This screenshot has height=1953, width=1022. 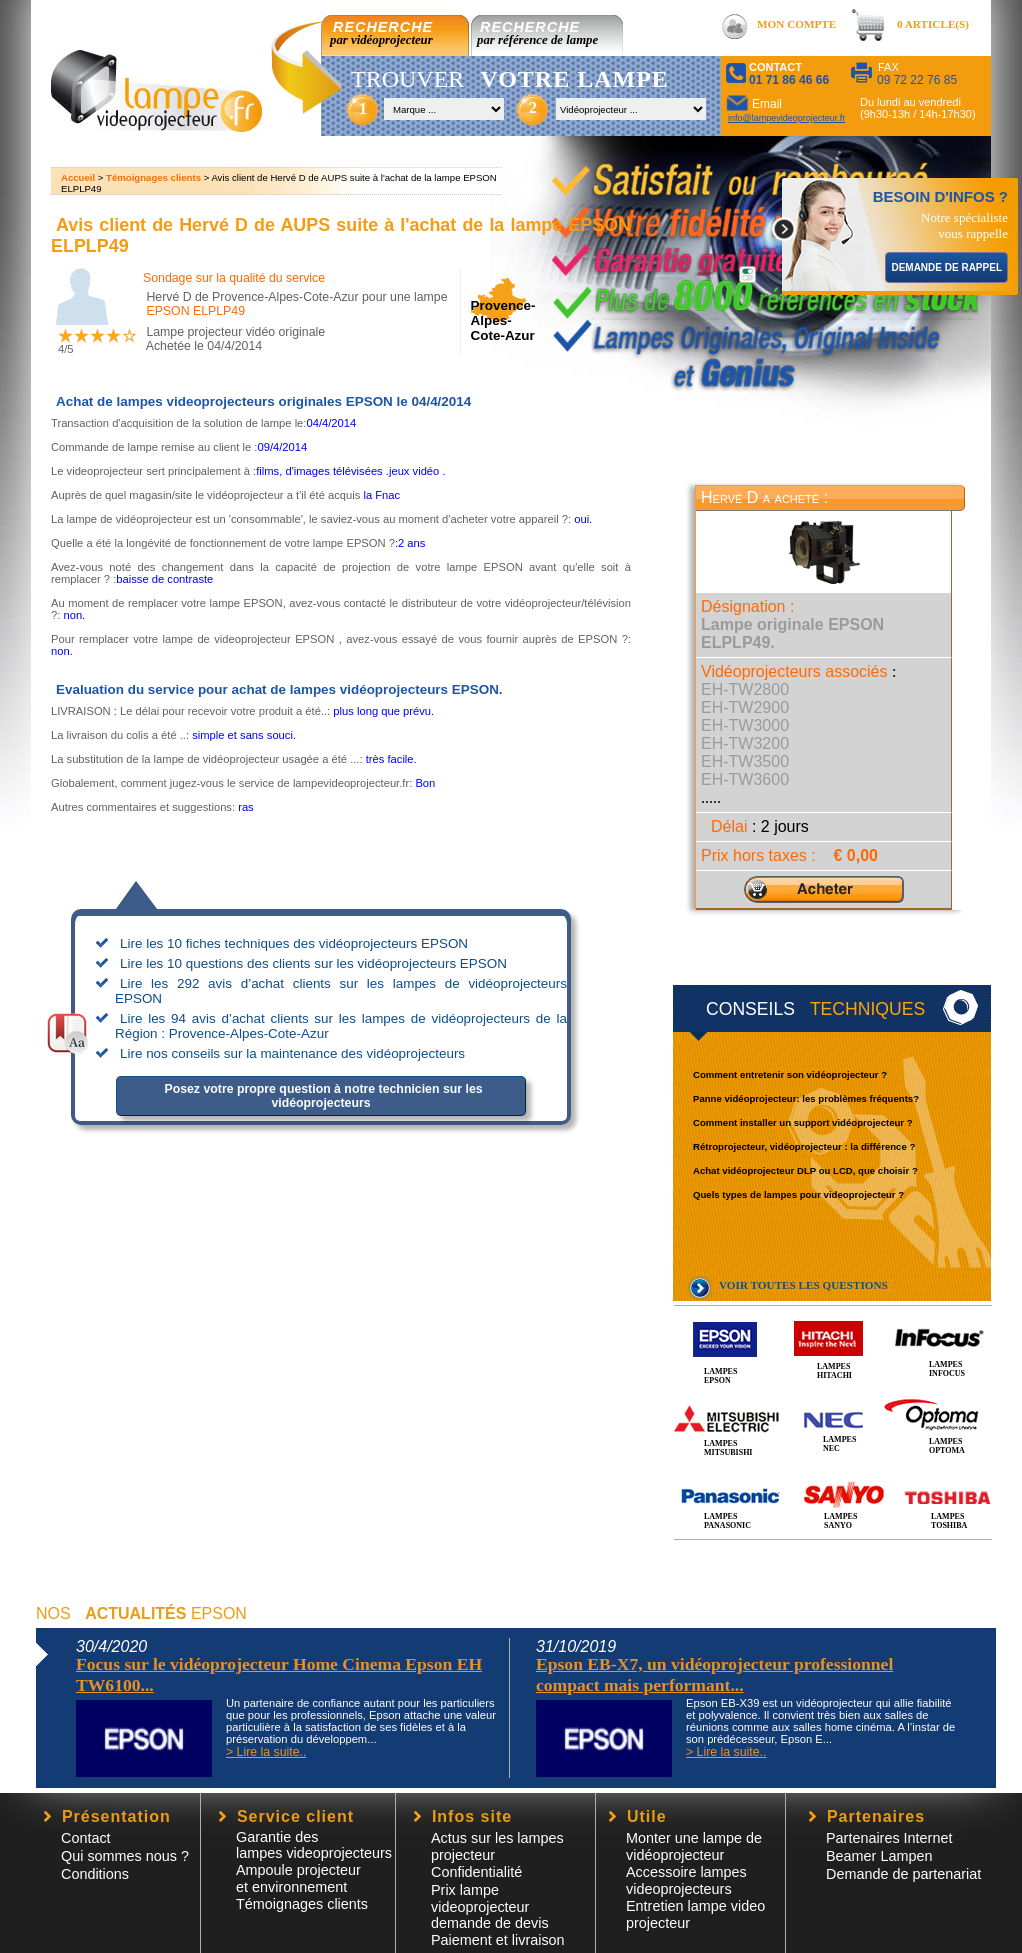 I want to click on open system tweaks or settings customization, so click(x=747, y=274).